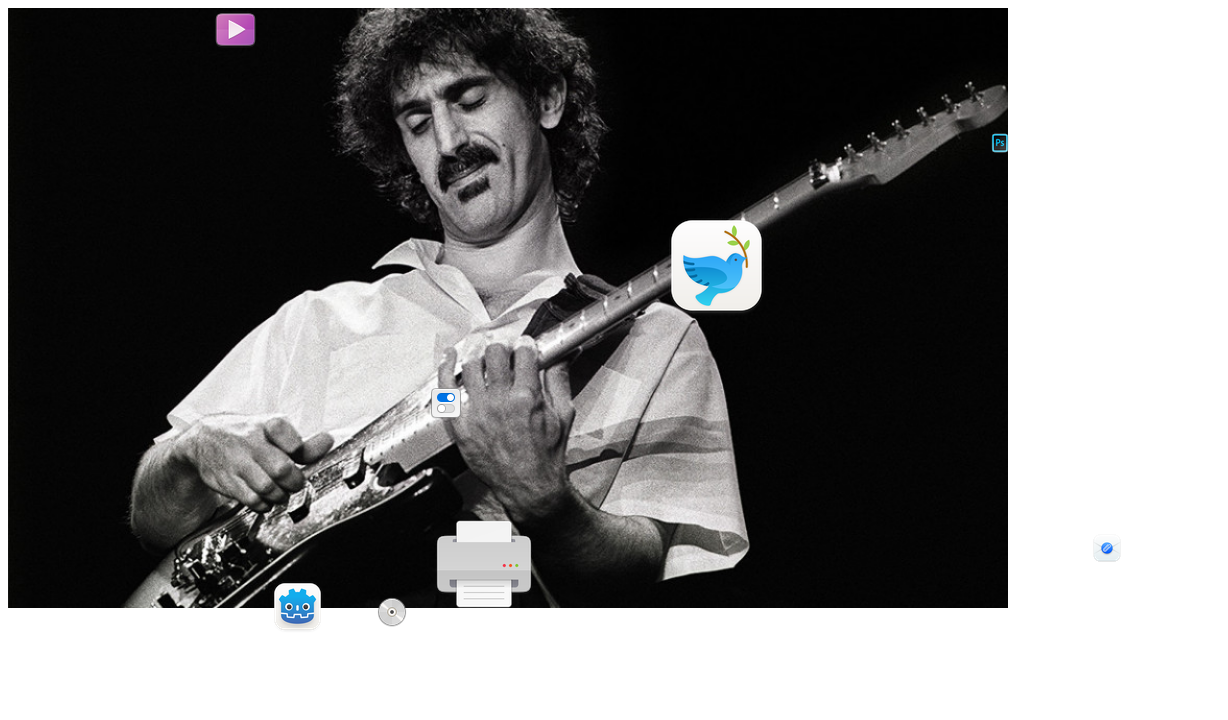  What do you see at coordinates (446, 403) in the screenshot?
I see `open system settings or preferences` at bounding box center [446, 403].